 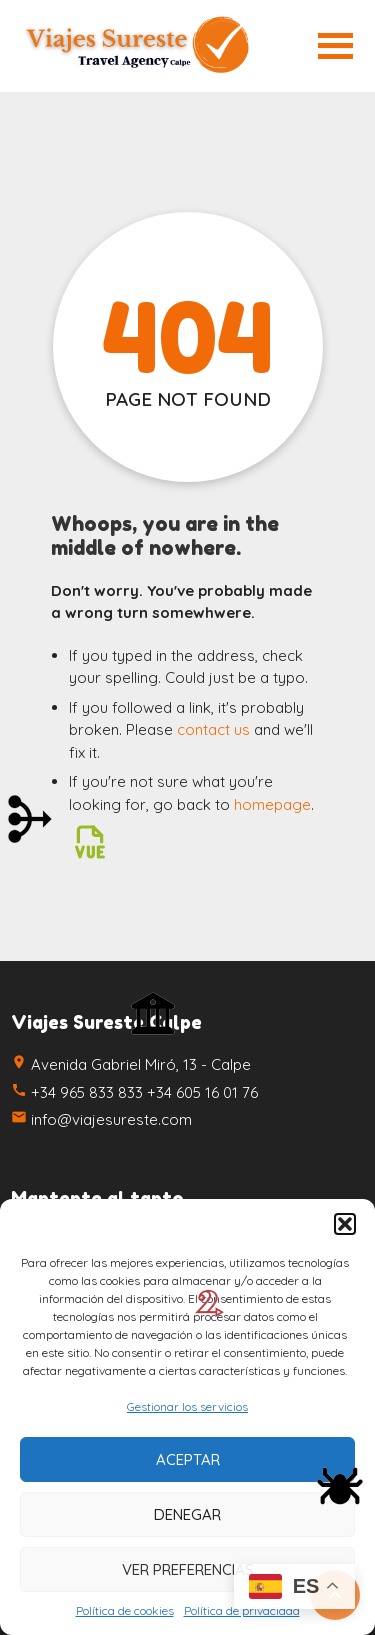 What do you see at coordinates (30, 819) in the screenshot?
I see `manage ad mediation settings` at bounding box center [30, 819].